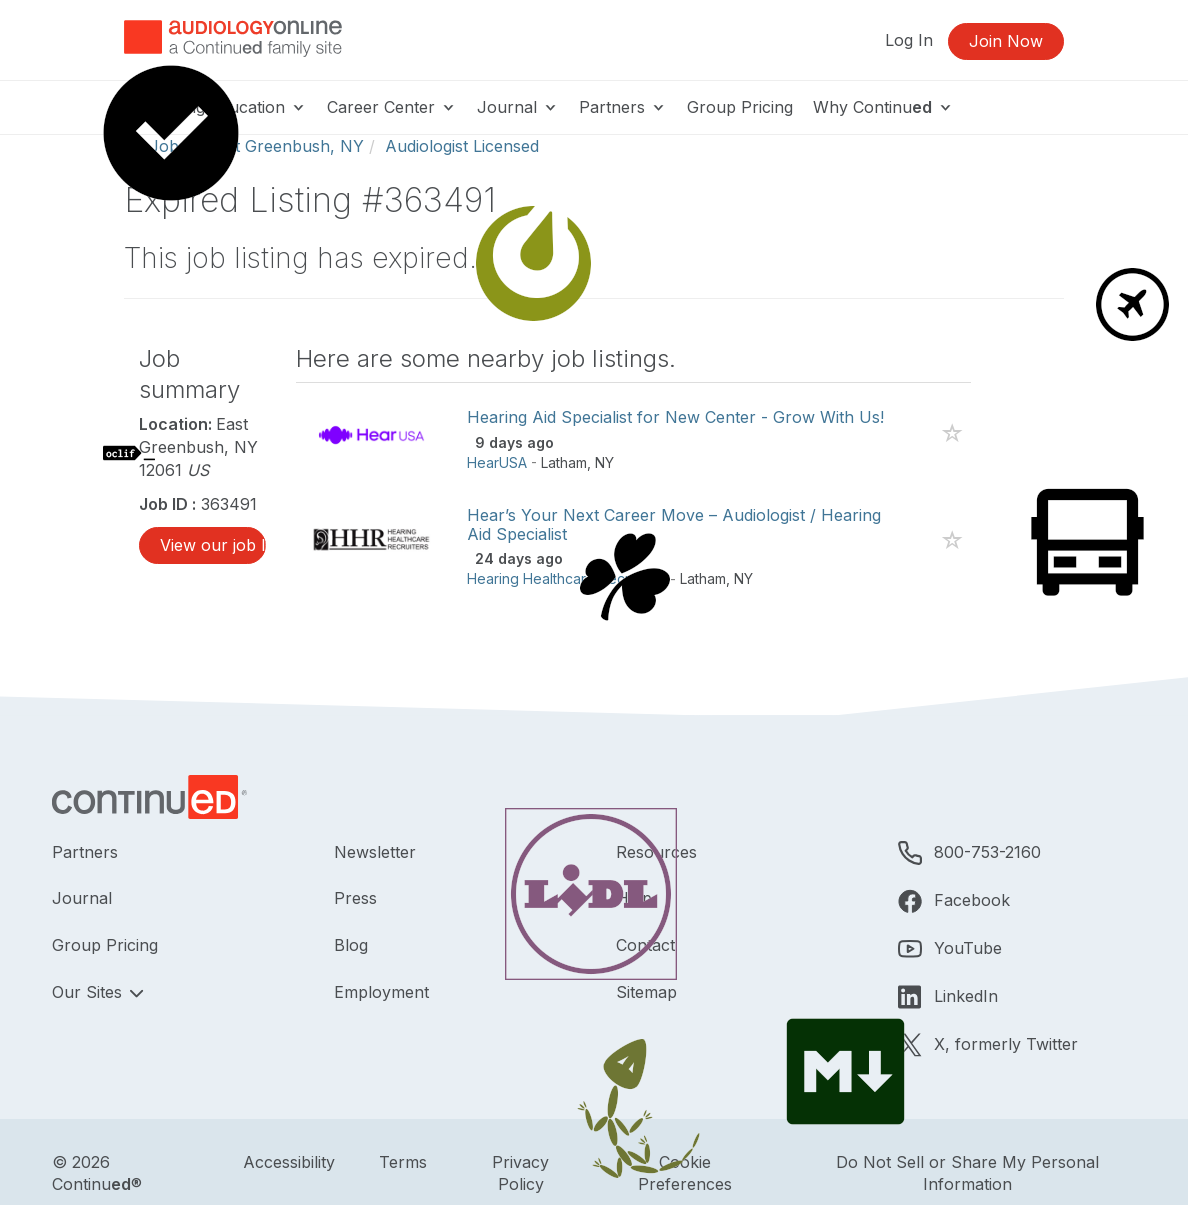 The width and height of the screenshot is (1188, 1205). I want to click on aer lingus airline logo, so click(625, 577).